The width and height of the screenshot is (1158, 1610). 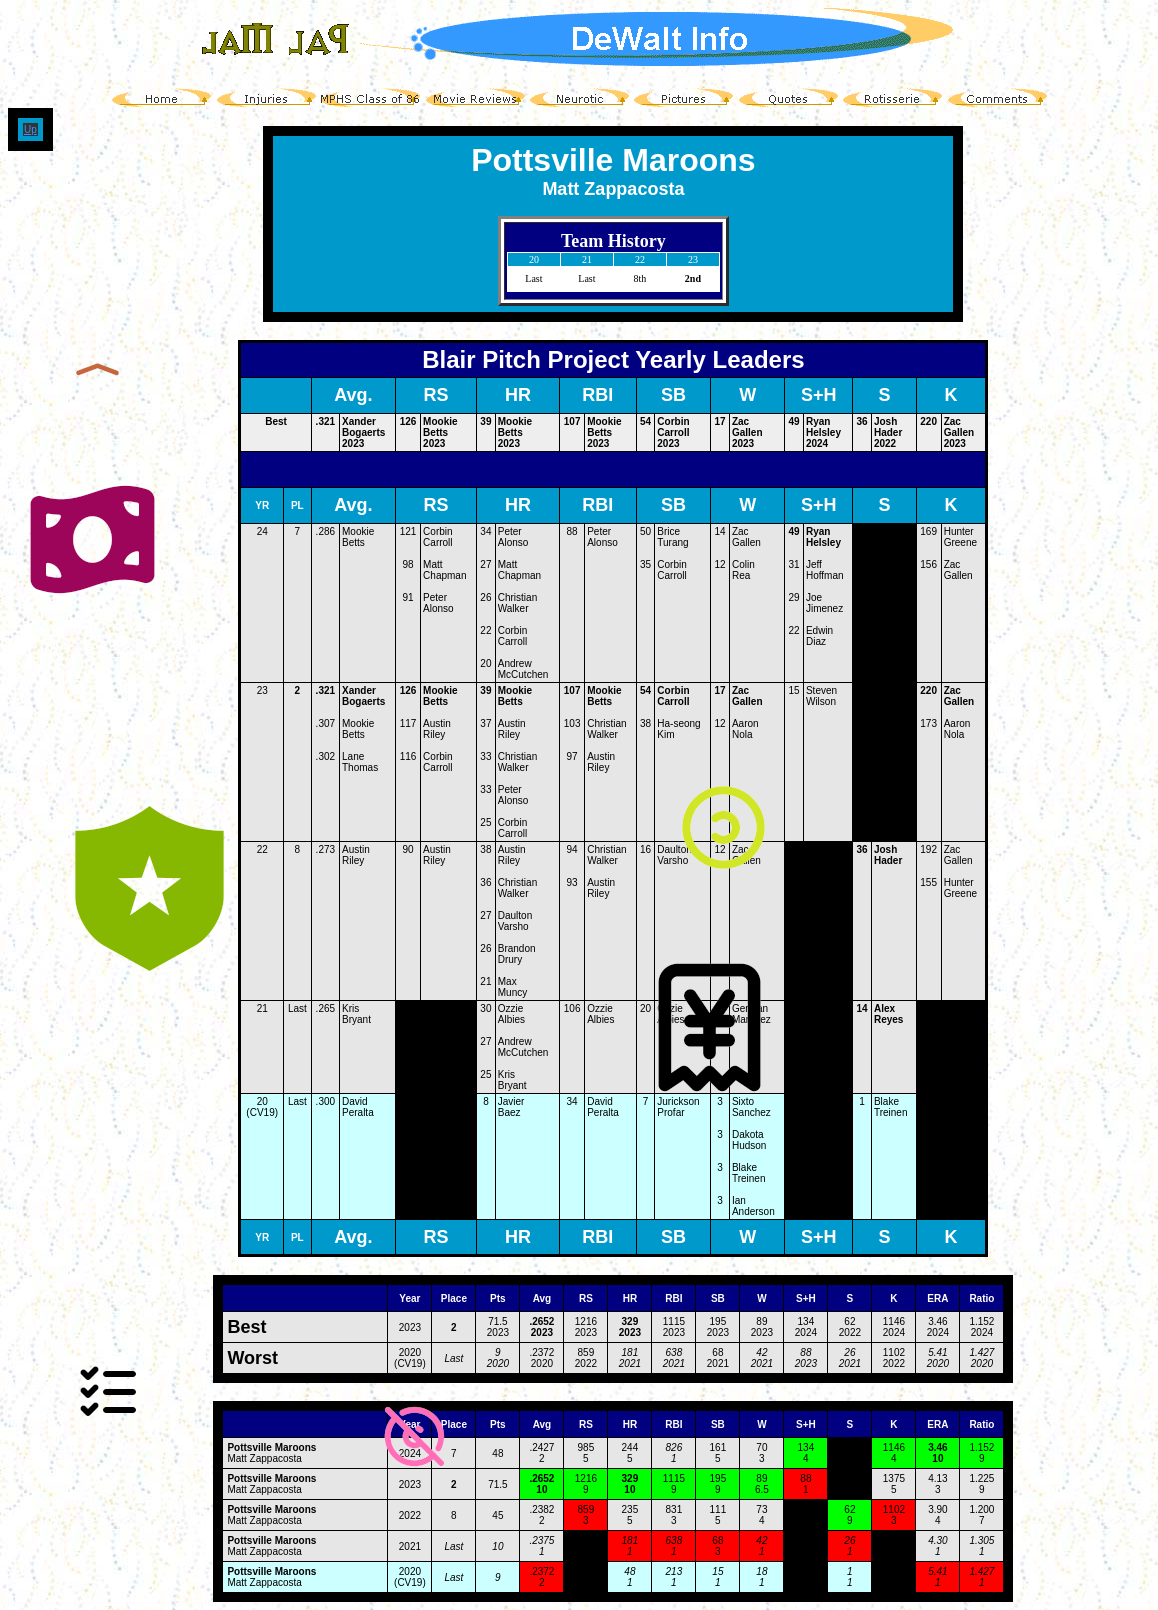 What do you see at coordinates (414, 1436) in the screenshot?
I see `indicates content is not copyrighted` at bounding box center [414, 1436].